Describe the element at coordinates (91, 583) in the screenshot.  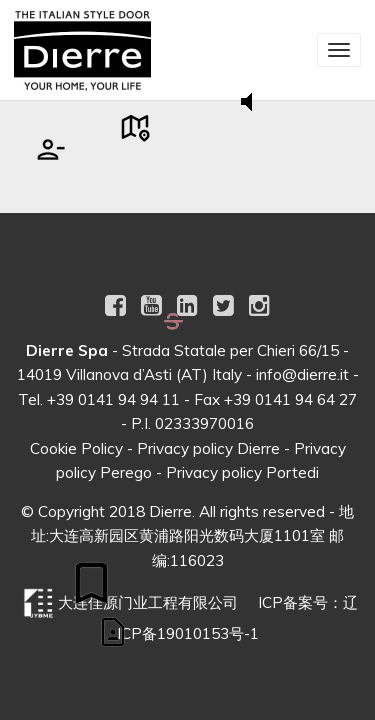
I see `save this item for later` at that location.